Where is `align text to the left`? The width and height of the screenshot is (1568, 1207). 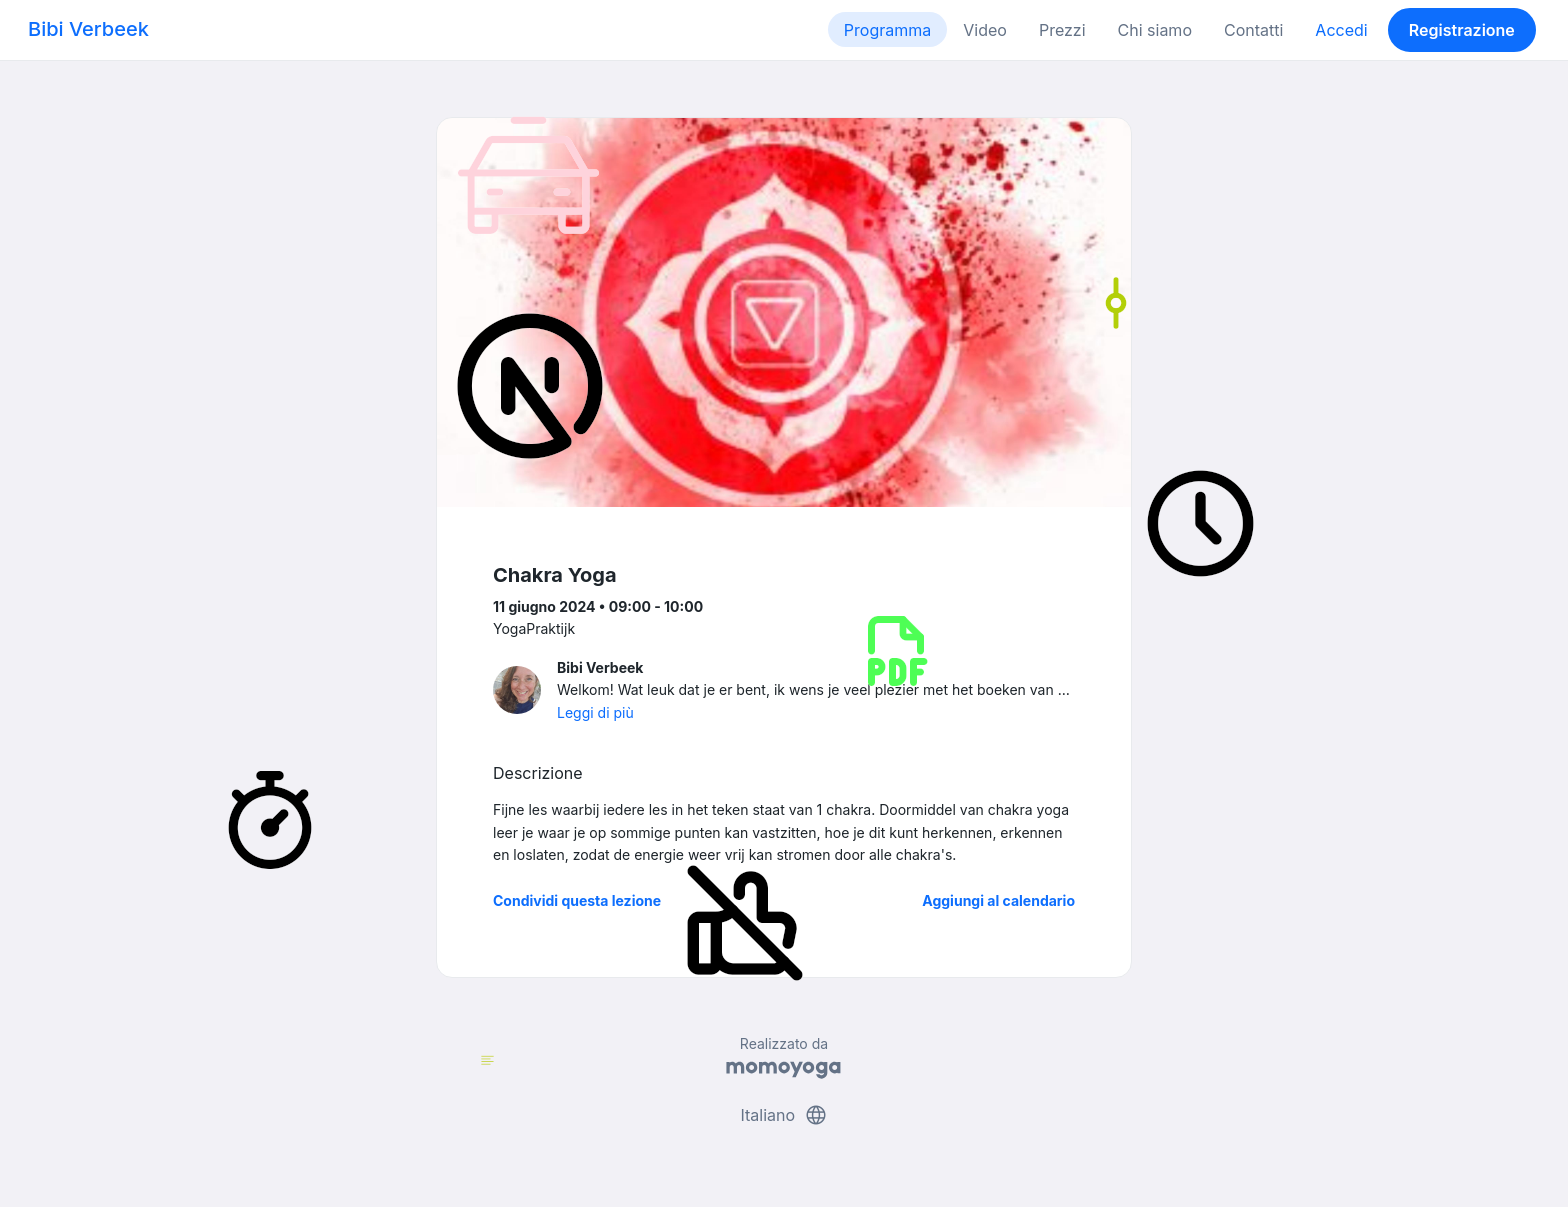
align text to the left is located at coordinates (487, 1060).